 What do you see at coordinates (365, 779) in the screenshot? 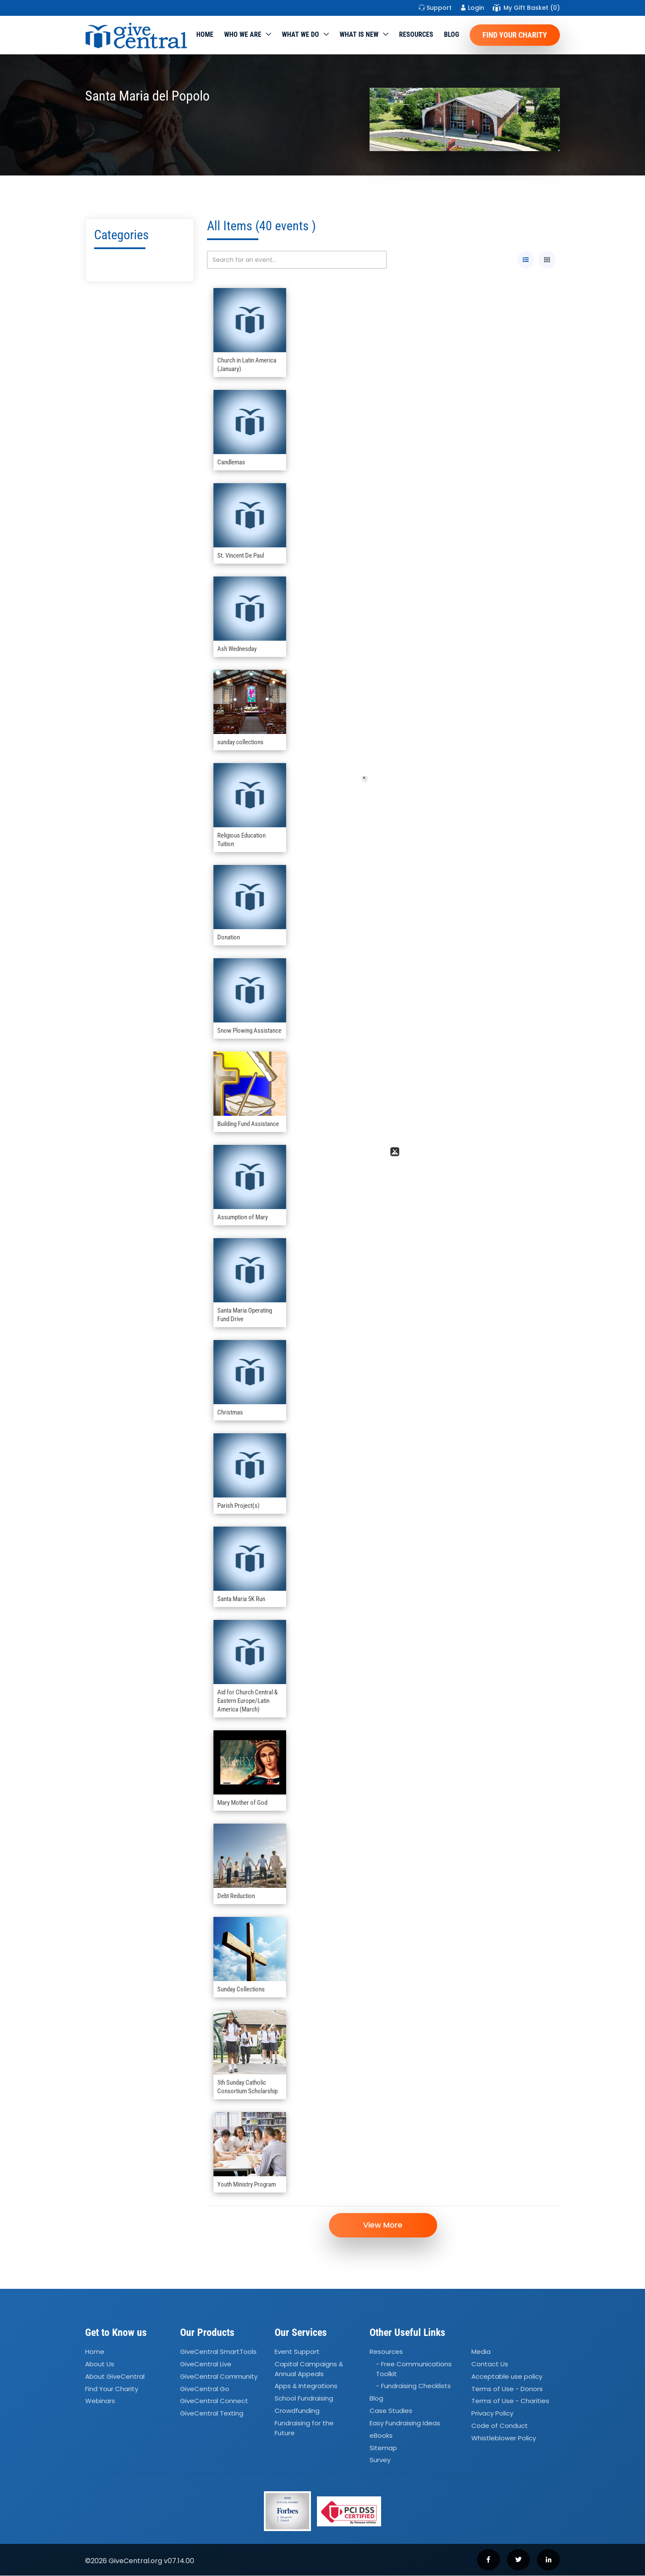
I see `open system tweaks or customization settings` at bounding box center [365, 779].